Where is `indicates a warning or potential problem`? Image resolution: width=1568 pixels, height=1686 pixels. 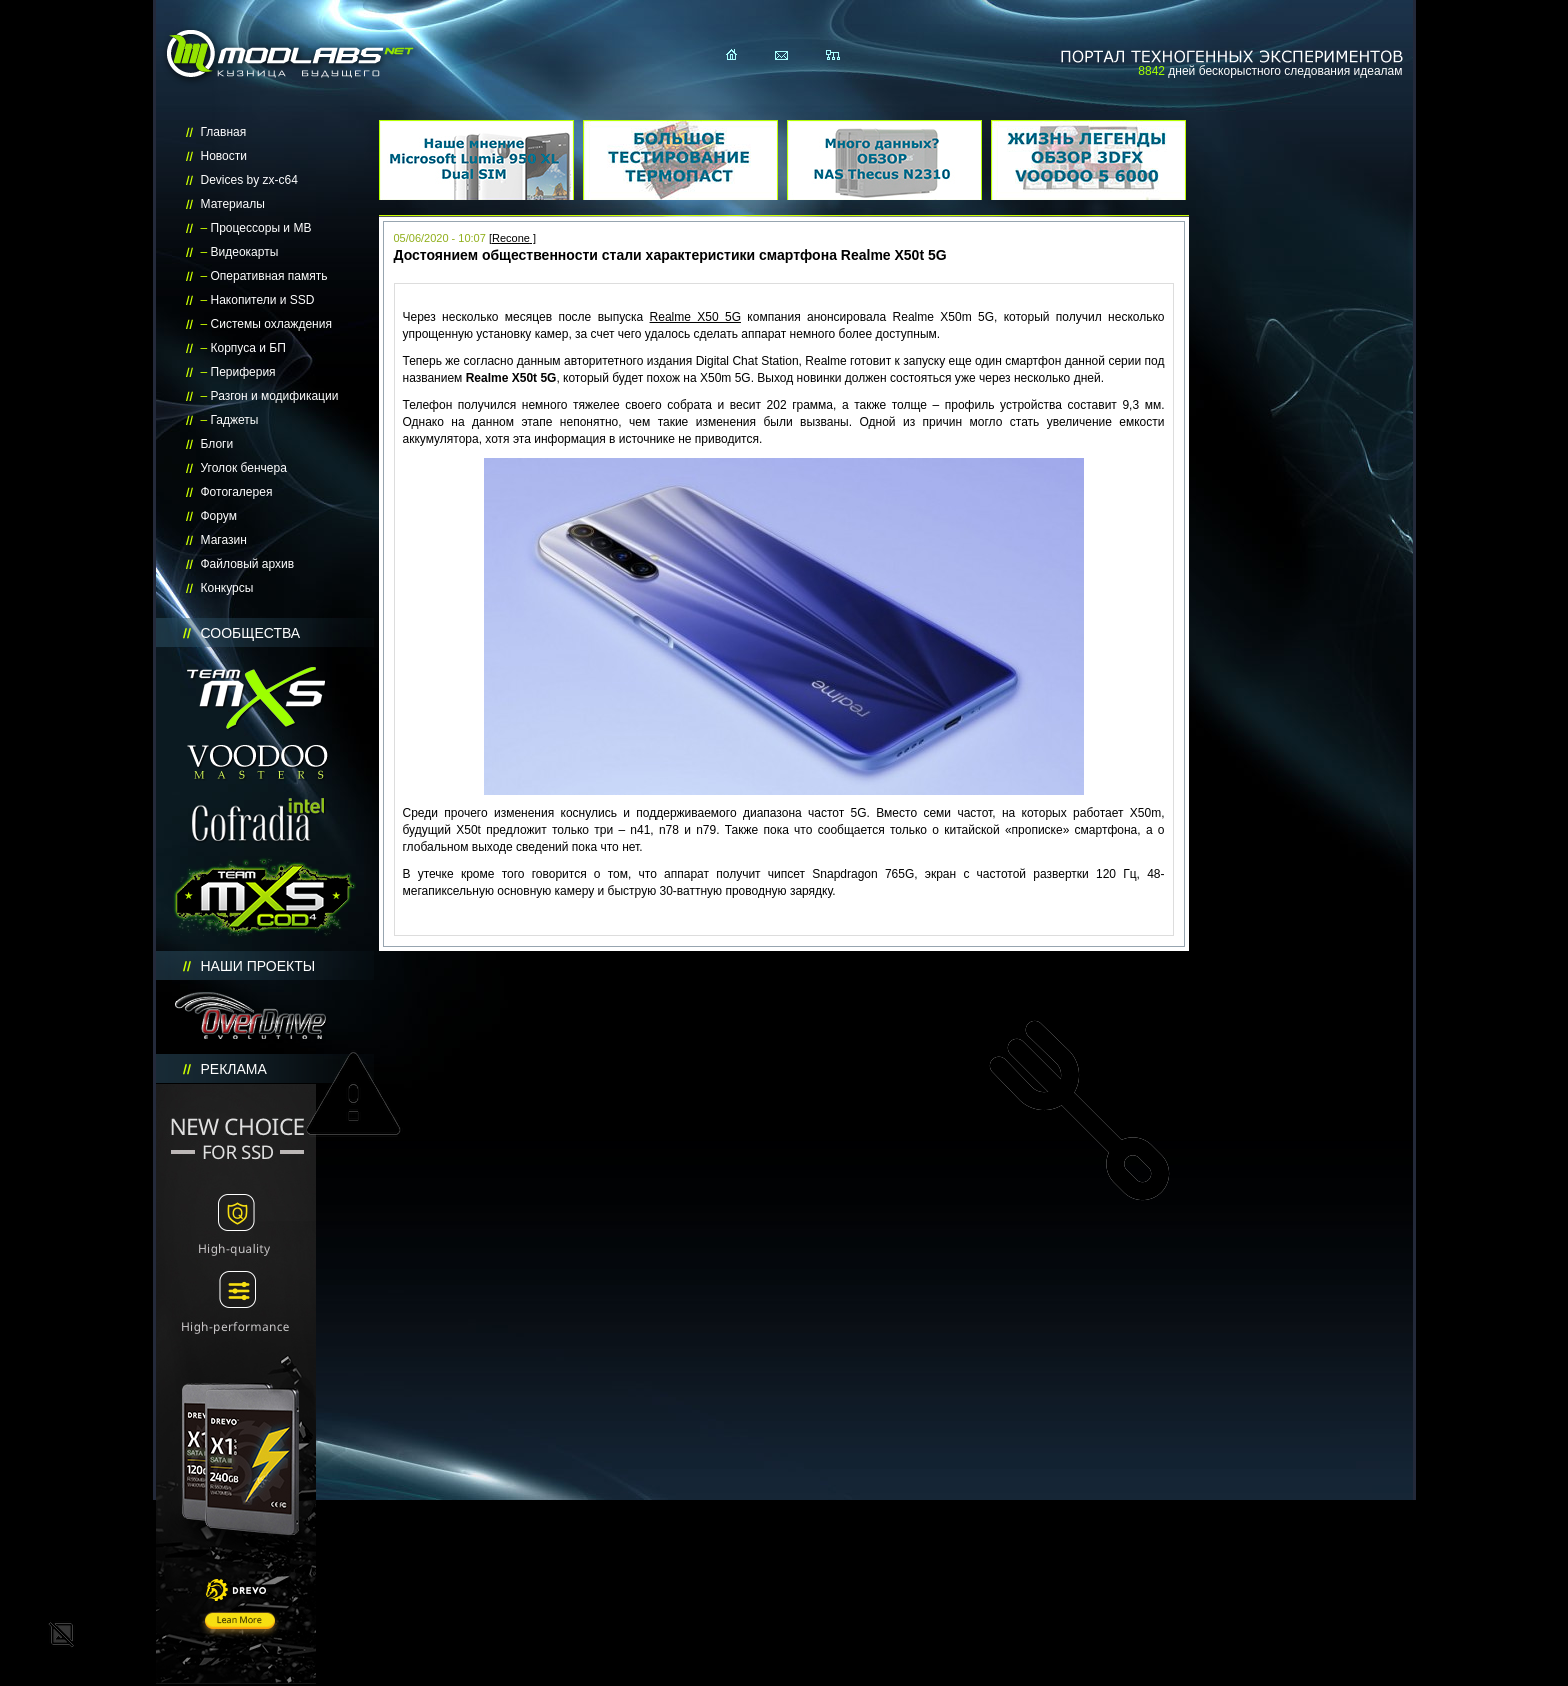 indicates a warning or potential problem is located at coordinates (353, 1093).